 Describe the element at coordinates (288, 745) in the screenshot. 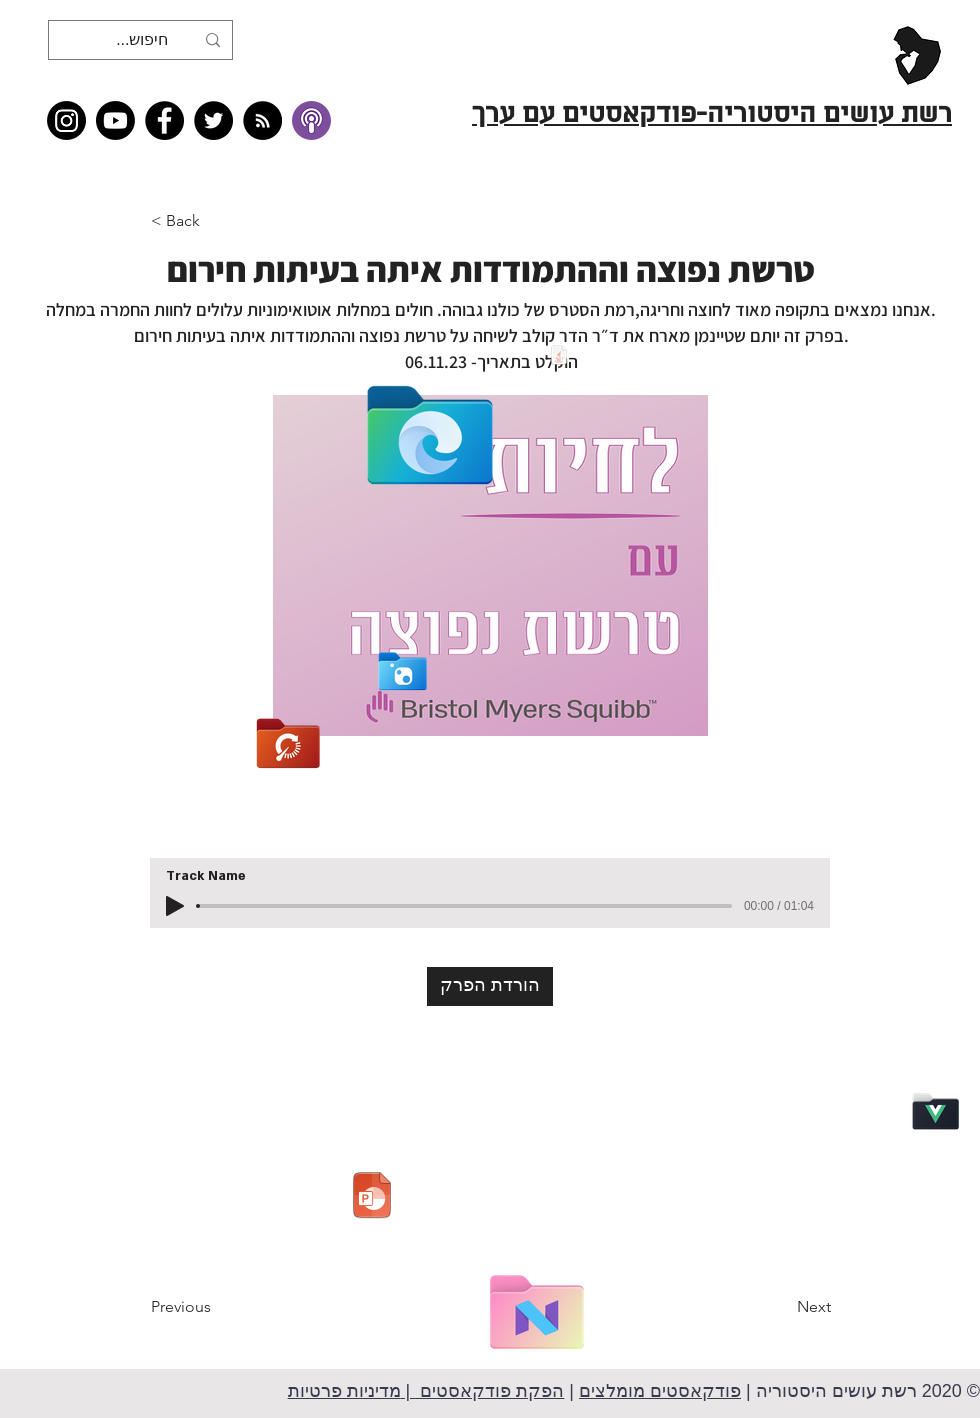

I see `open amd storemi application folder` at that location.